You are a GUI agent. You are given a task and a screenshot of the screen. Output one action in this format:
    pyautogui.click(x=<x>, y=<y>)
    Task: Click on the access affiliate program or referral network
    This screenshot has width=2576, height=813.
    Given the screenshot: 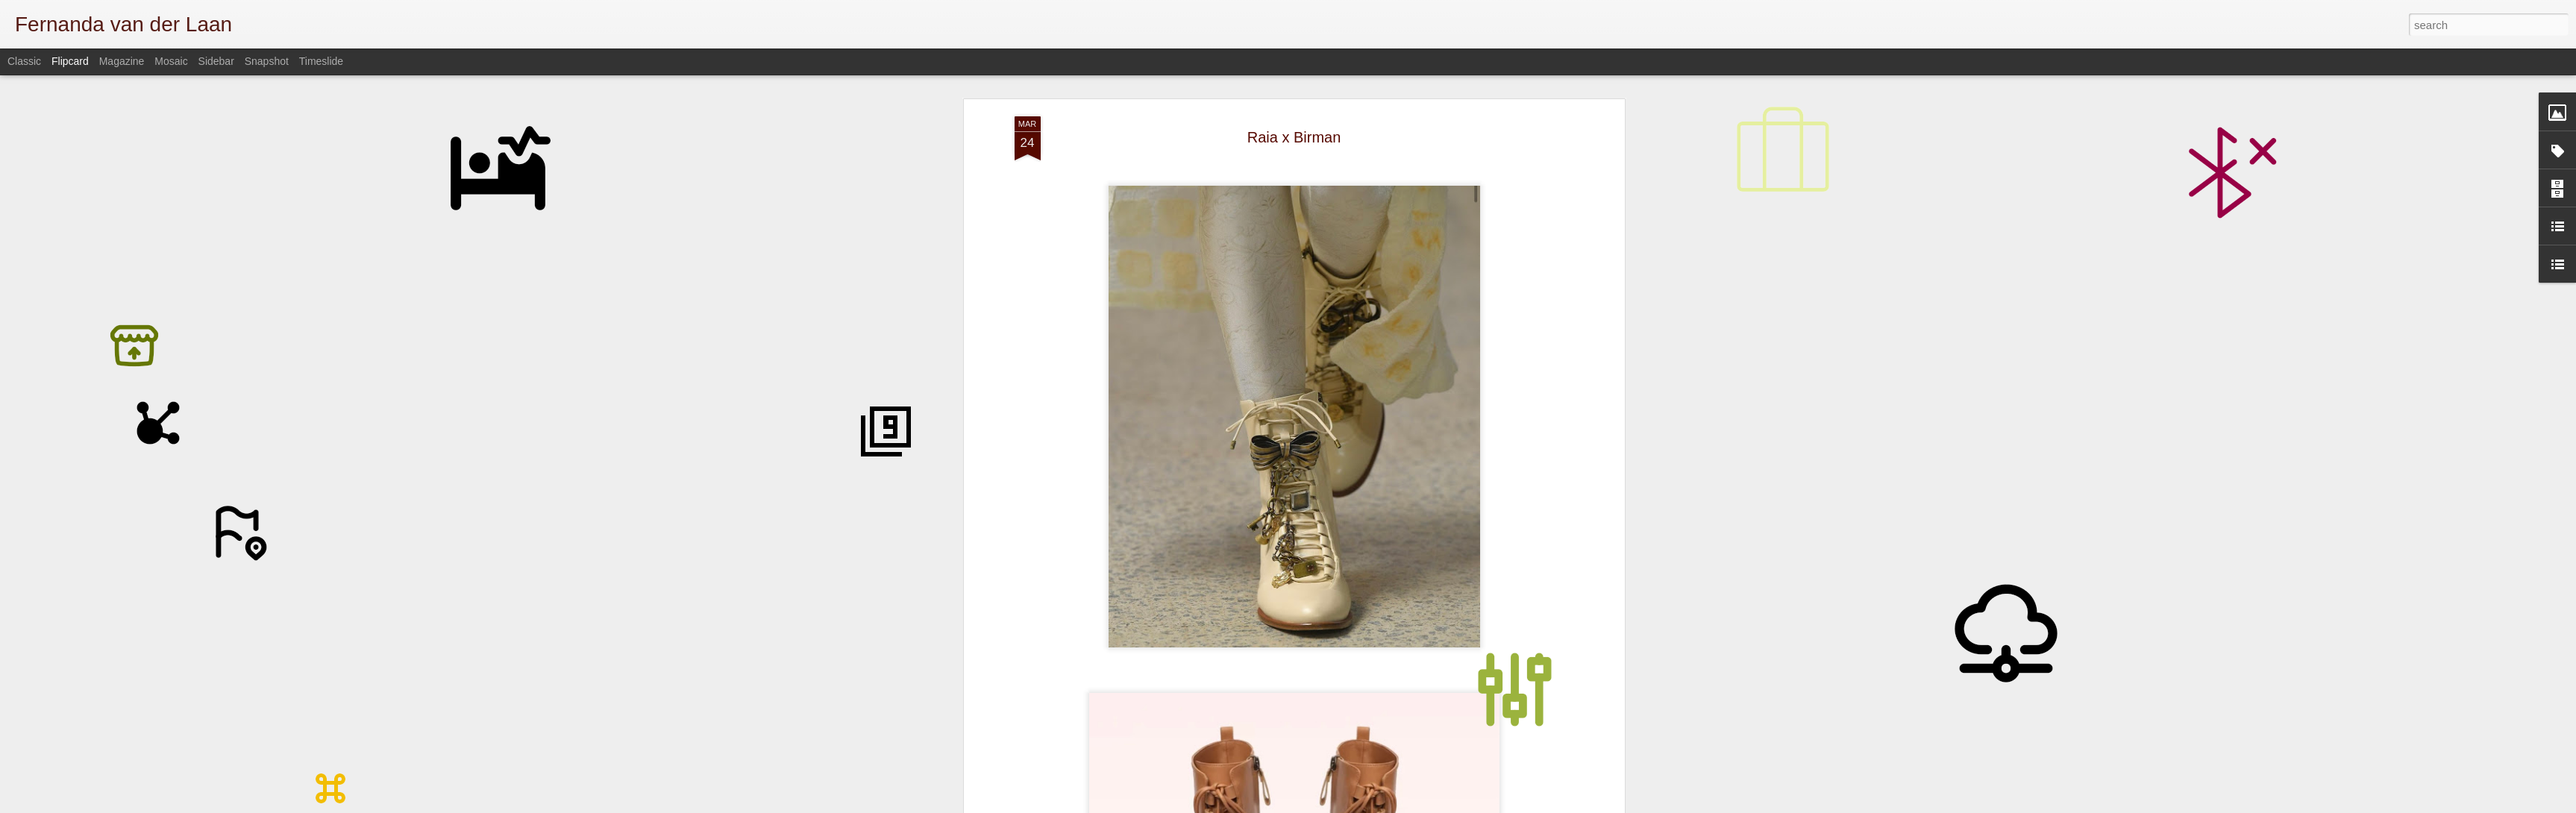 What is the action you would take?
    pyautogui.click(x=158, y=423)
    